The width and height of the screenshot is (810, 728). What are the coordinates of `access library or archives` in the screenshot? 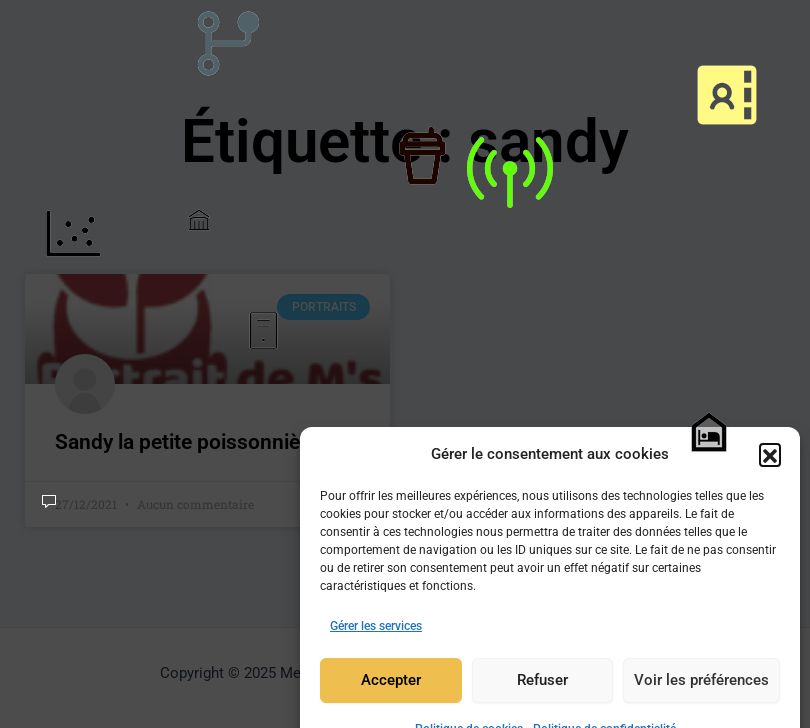 It's located at (199, 220).